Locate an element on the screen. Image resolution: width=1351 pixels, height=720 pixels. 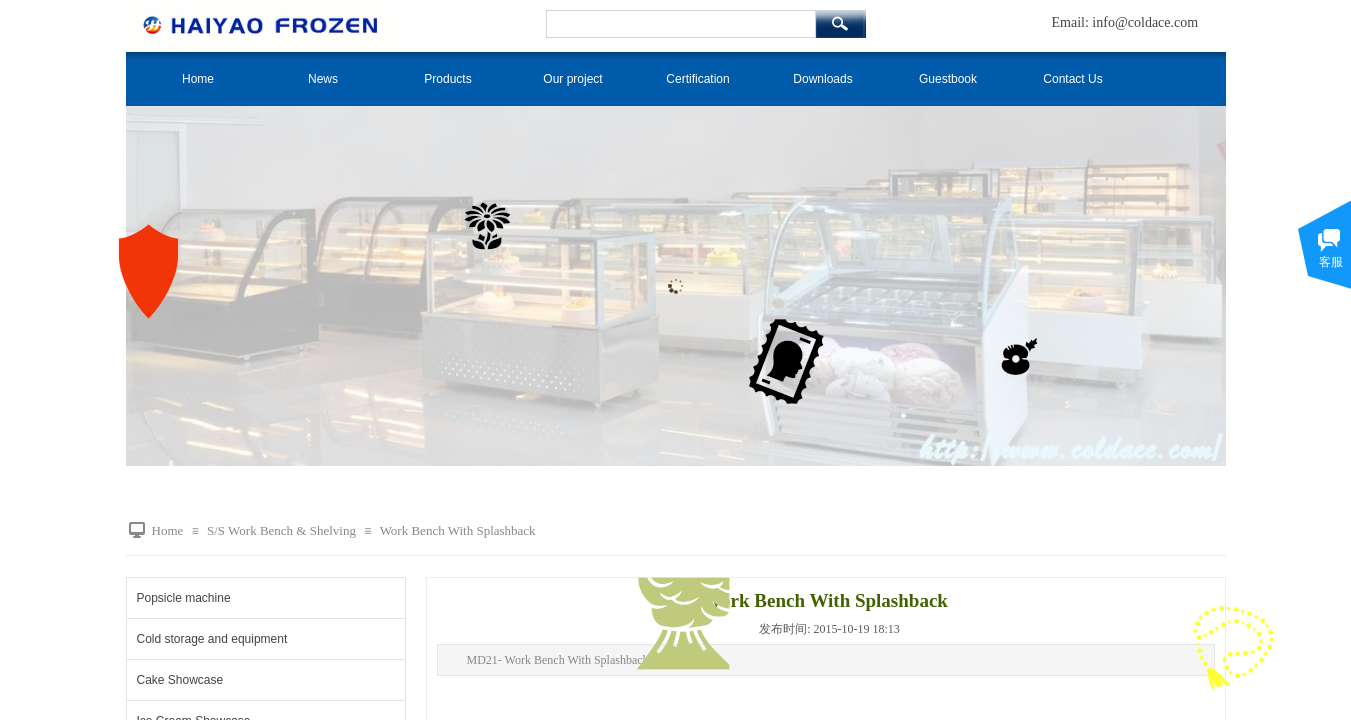
decorative flower icon for nature or garden-themed content is located at coordinates (487, 225).